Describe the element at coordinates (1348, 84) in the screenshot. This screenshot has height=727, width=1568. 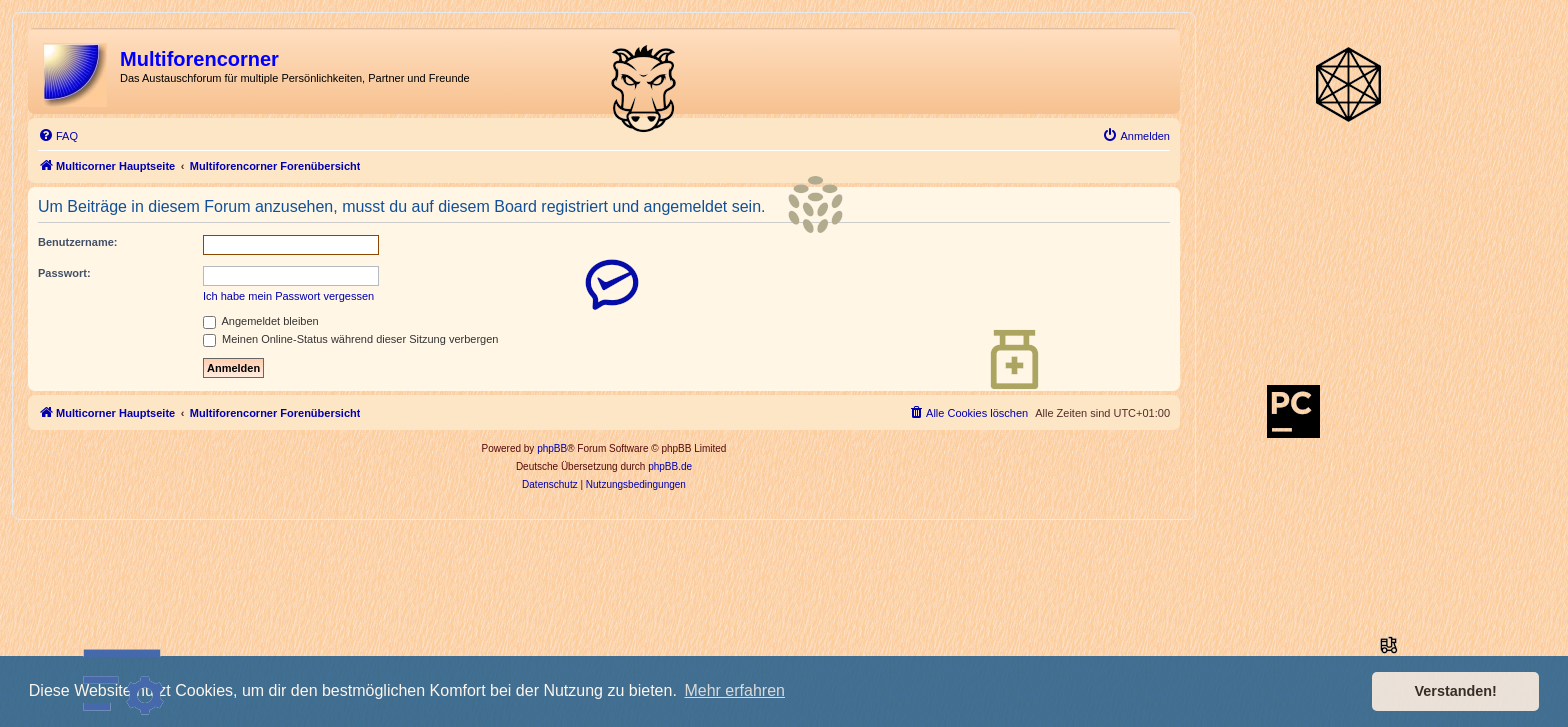
I see `OpenJS Foundation logo` at that location.